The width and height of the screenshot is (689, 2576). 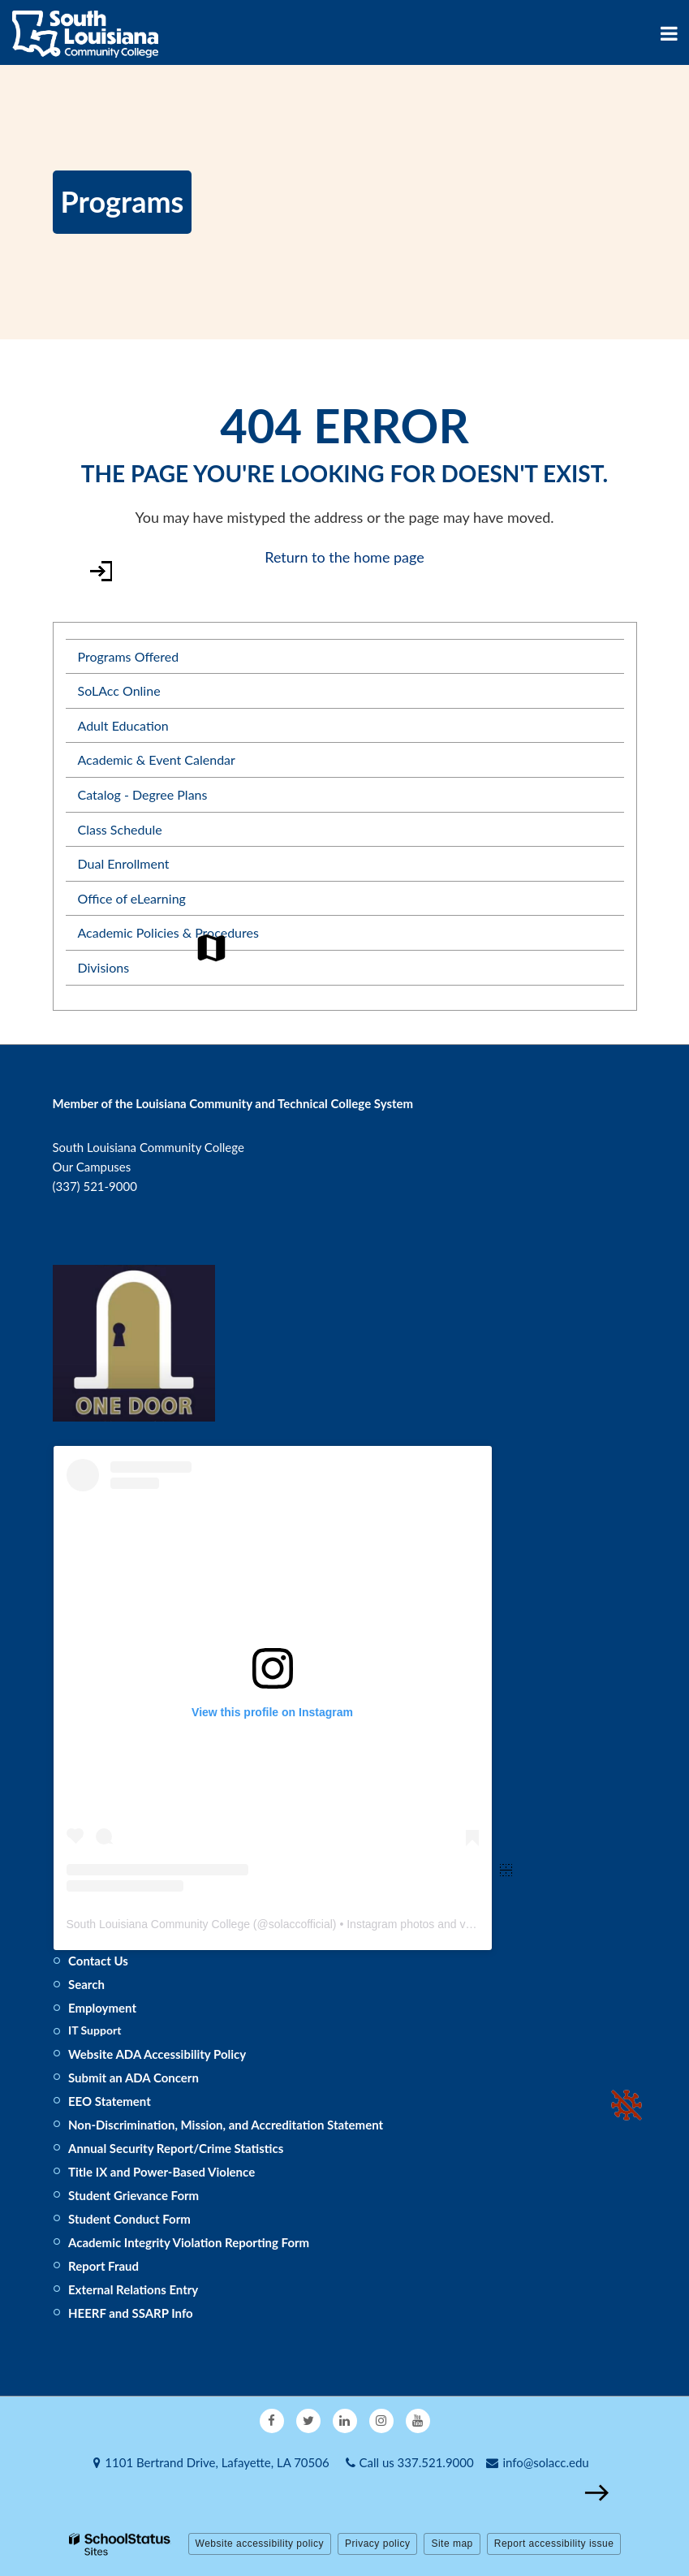 I want to click on log in to your account, so click(x=101, y=571).